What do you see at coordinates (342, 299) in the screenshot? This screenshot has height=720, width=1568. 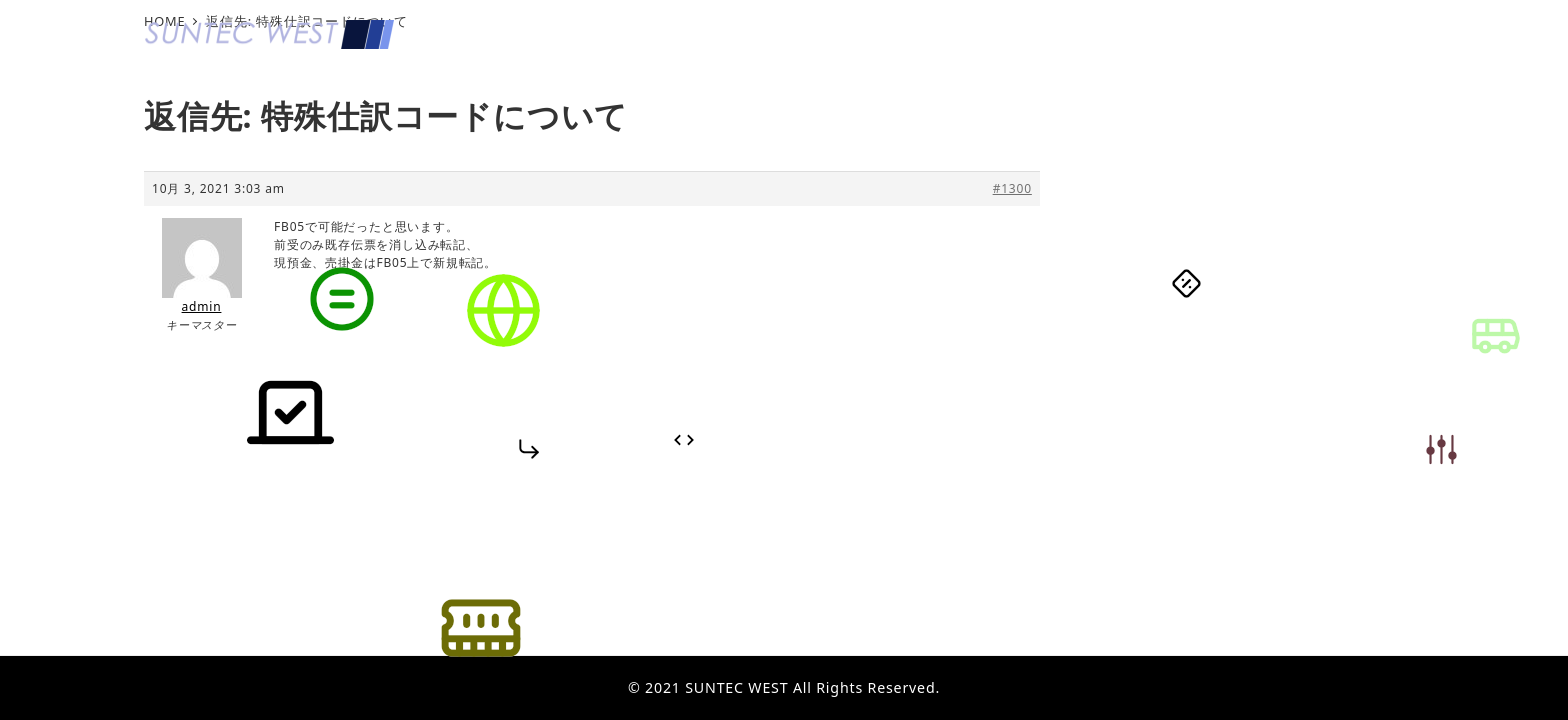 I see `indicates no derivatives license restriction` at bounding box center [342, 299].